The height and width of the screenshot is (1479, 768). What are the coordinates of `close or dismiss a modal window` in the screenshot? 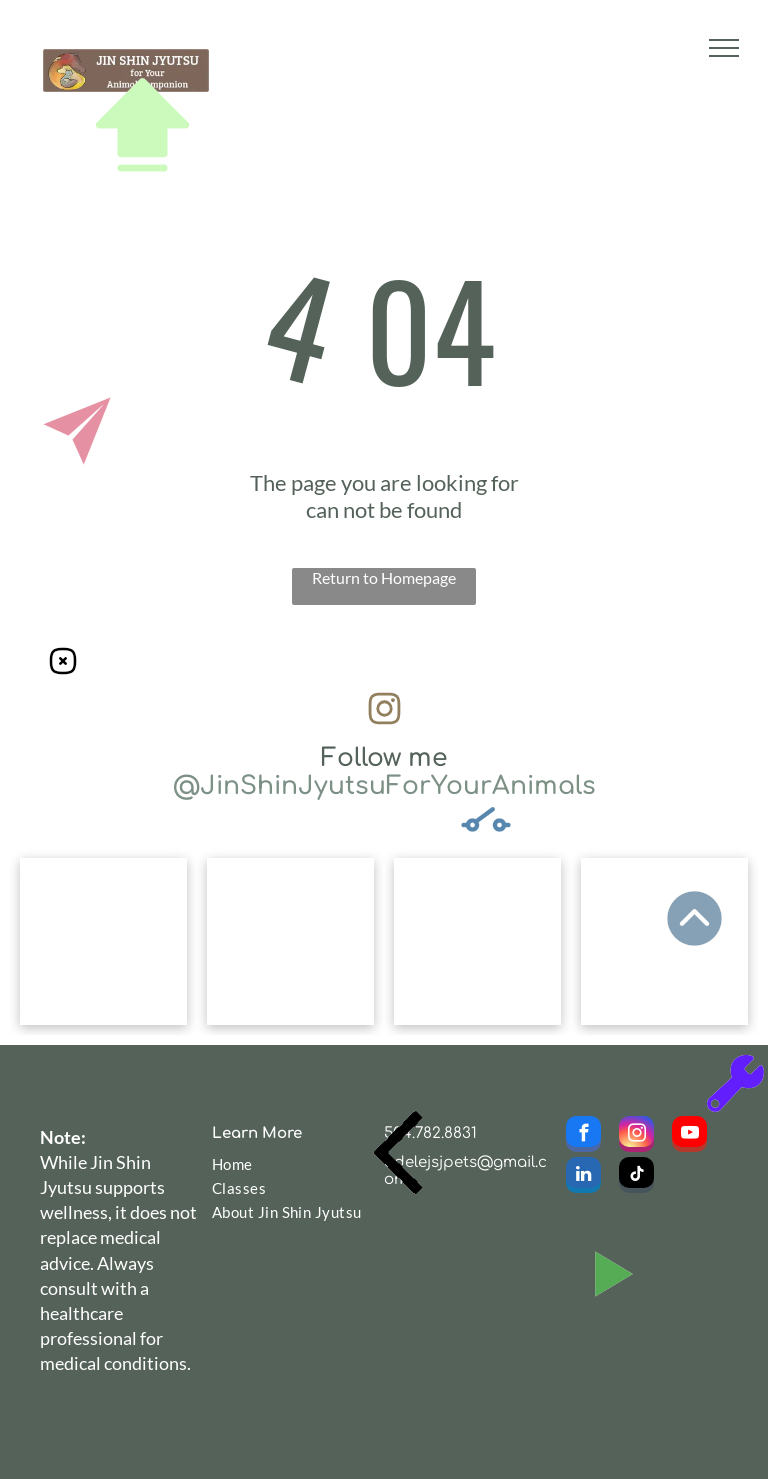 It's located at (63, 661).